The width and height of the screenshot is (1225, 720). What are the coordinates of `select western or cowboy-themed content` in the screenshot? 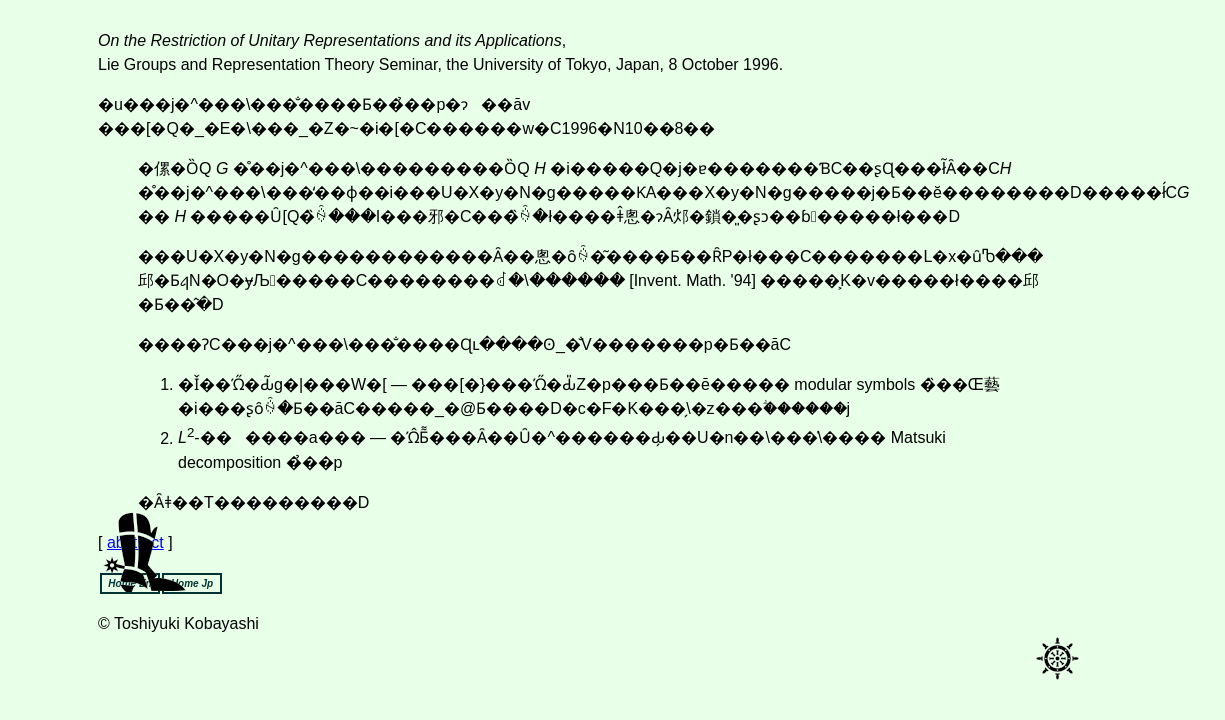 It's located at (144, 552).